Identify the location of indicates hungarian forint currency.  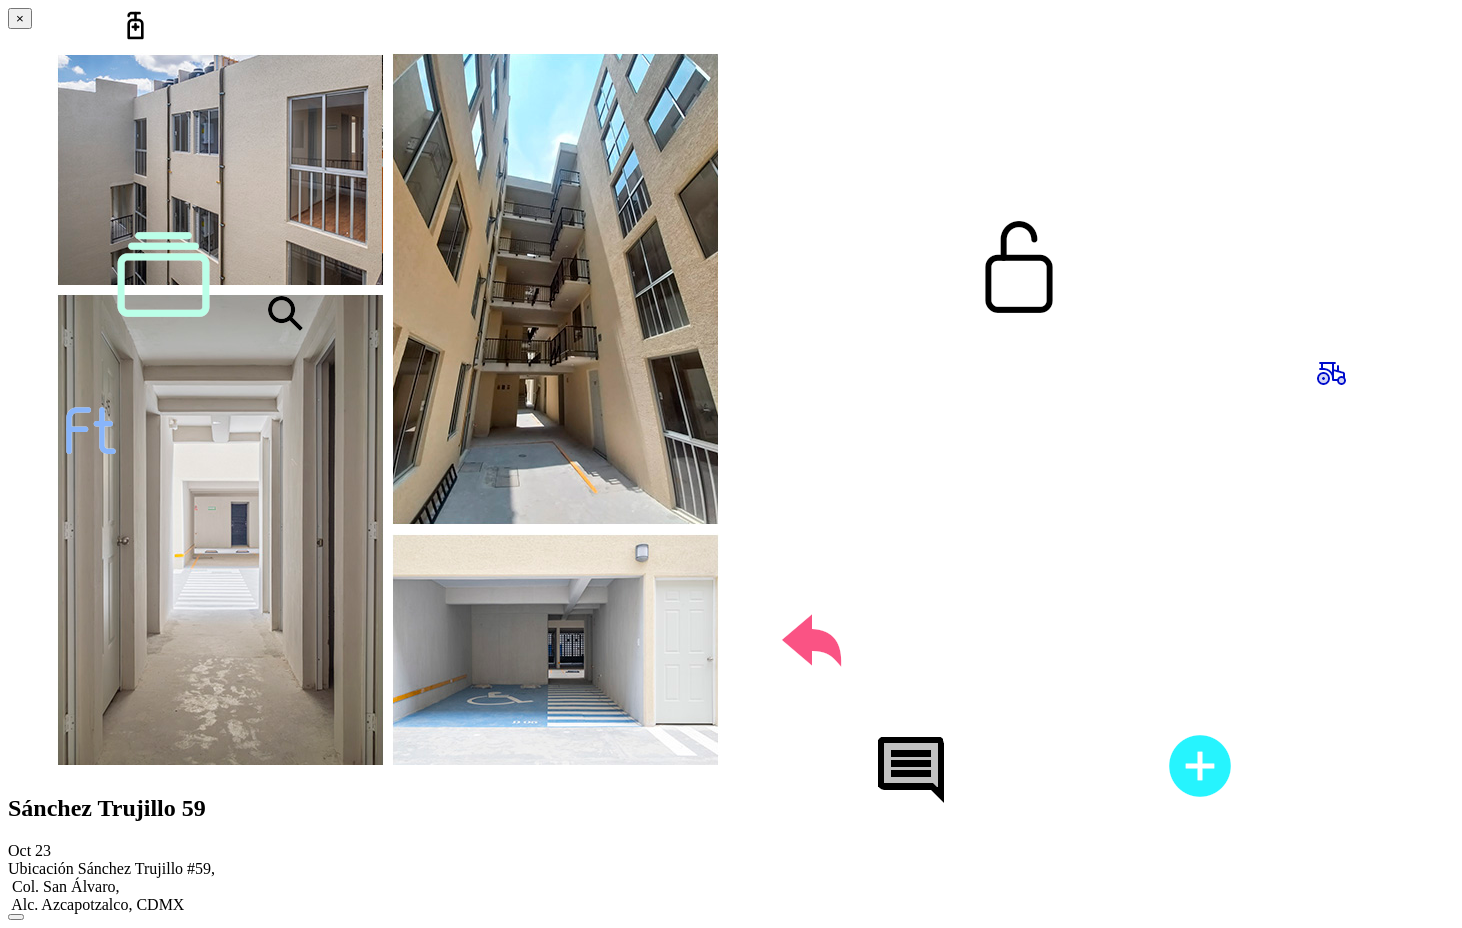
(91, 432).